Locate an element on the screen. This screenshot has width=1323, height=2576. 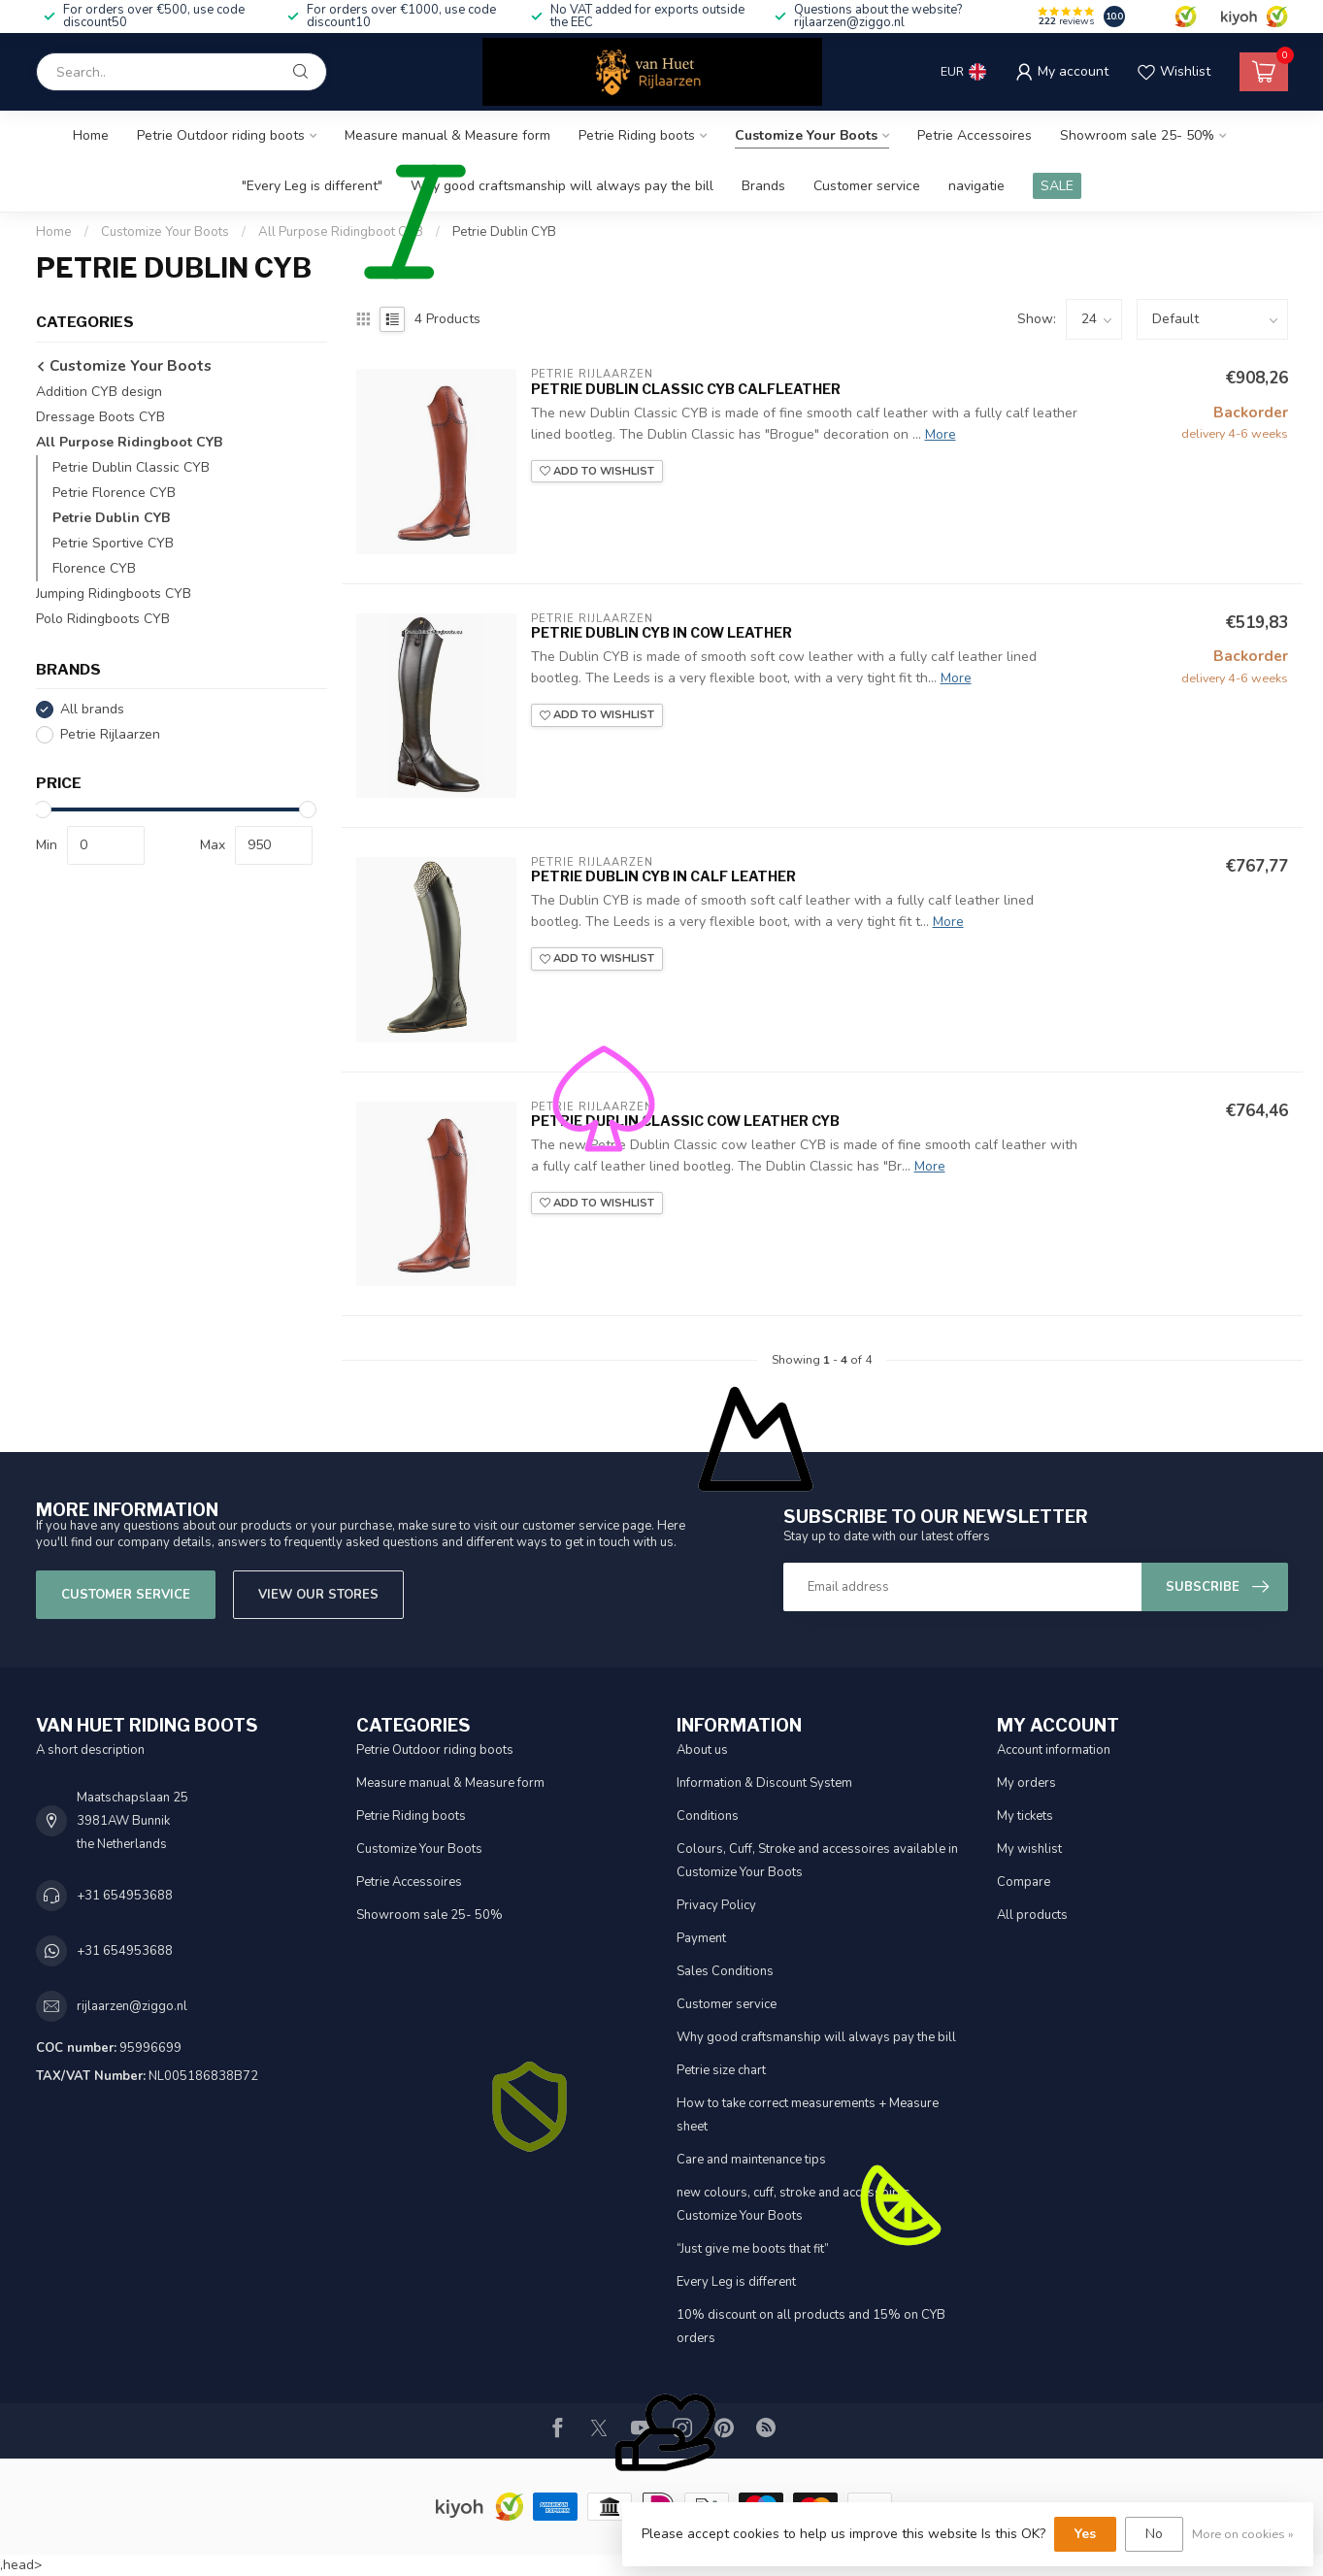
indicates citrus or fruit-related content is located at coordinates (901, 2205).